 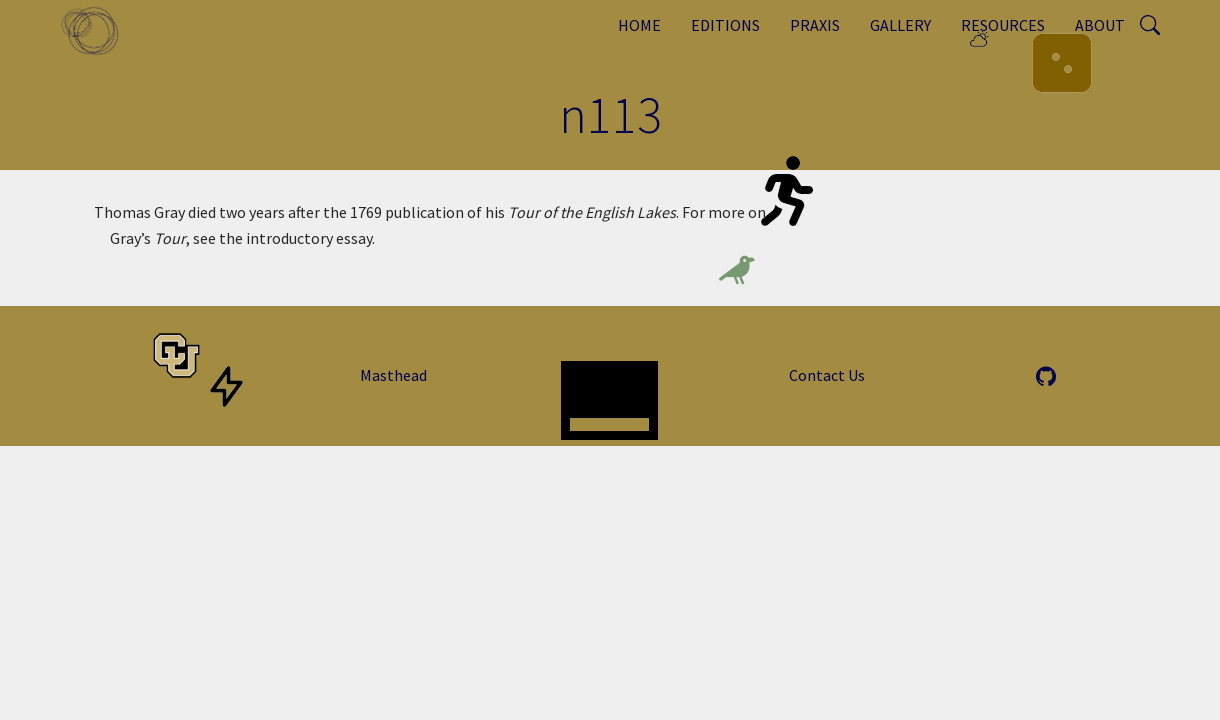 I want to click on indicates partly cloudy weather conditions, so click(x=979, y=38).